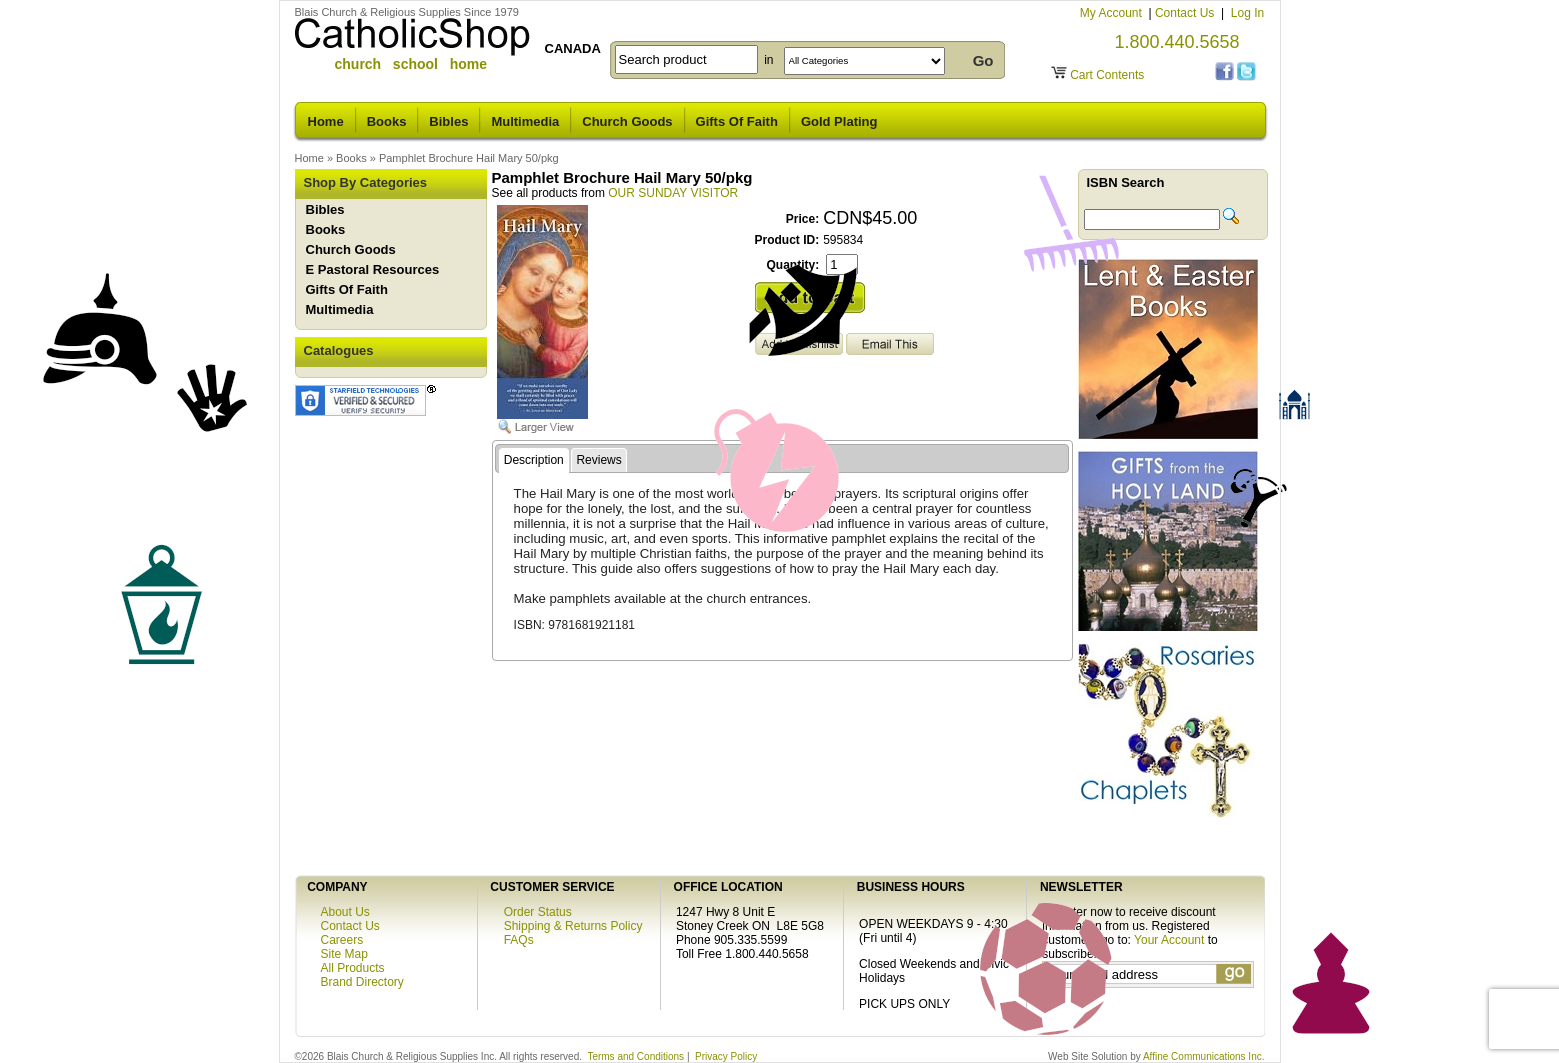 The height and width of the screenshot is (1063, 1559). I want to click on activate an explosive or power attack ability, so click(776, 470).